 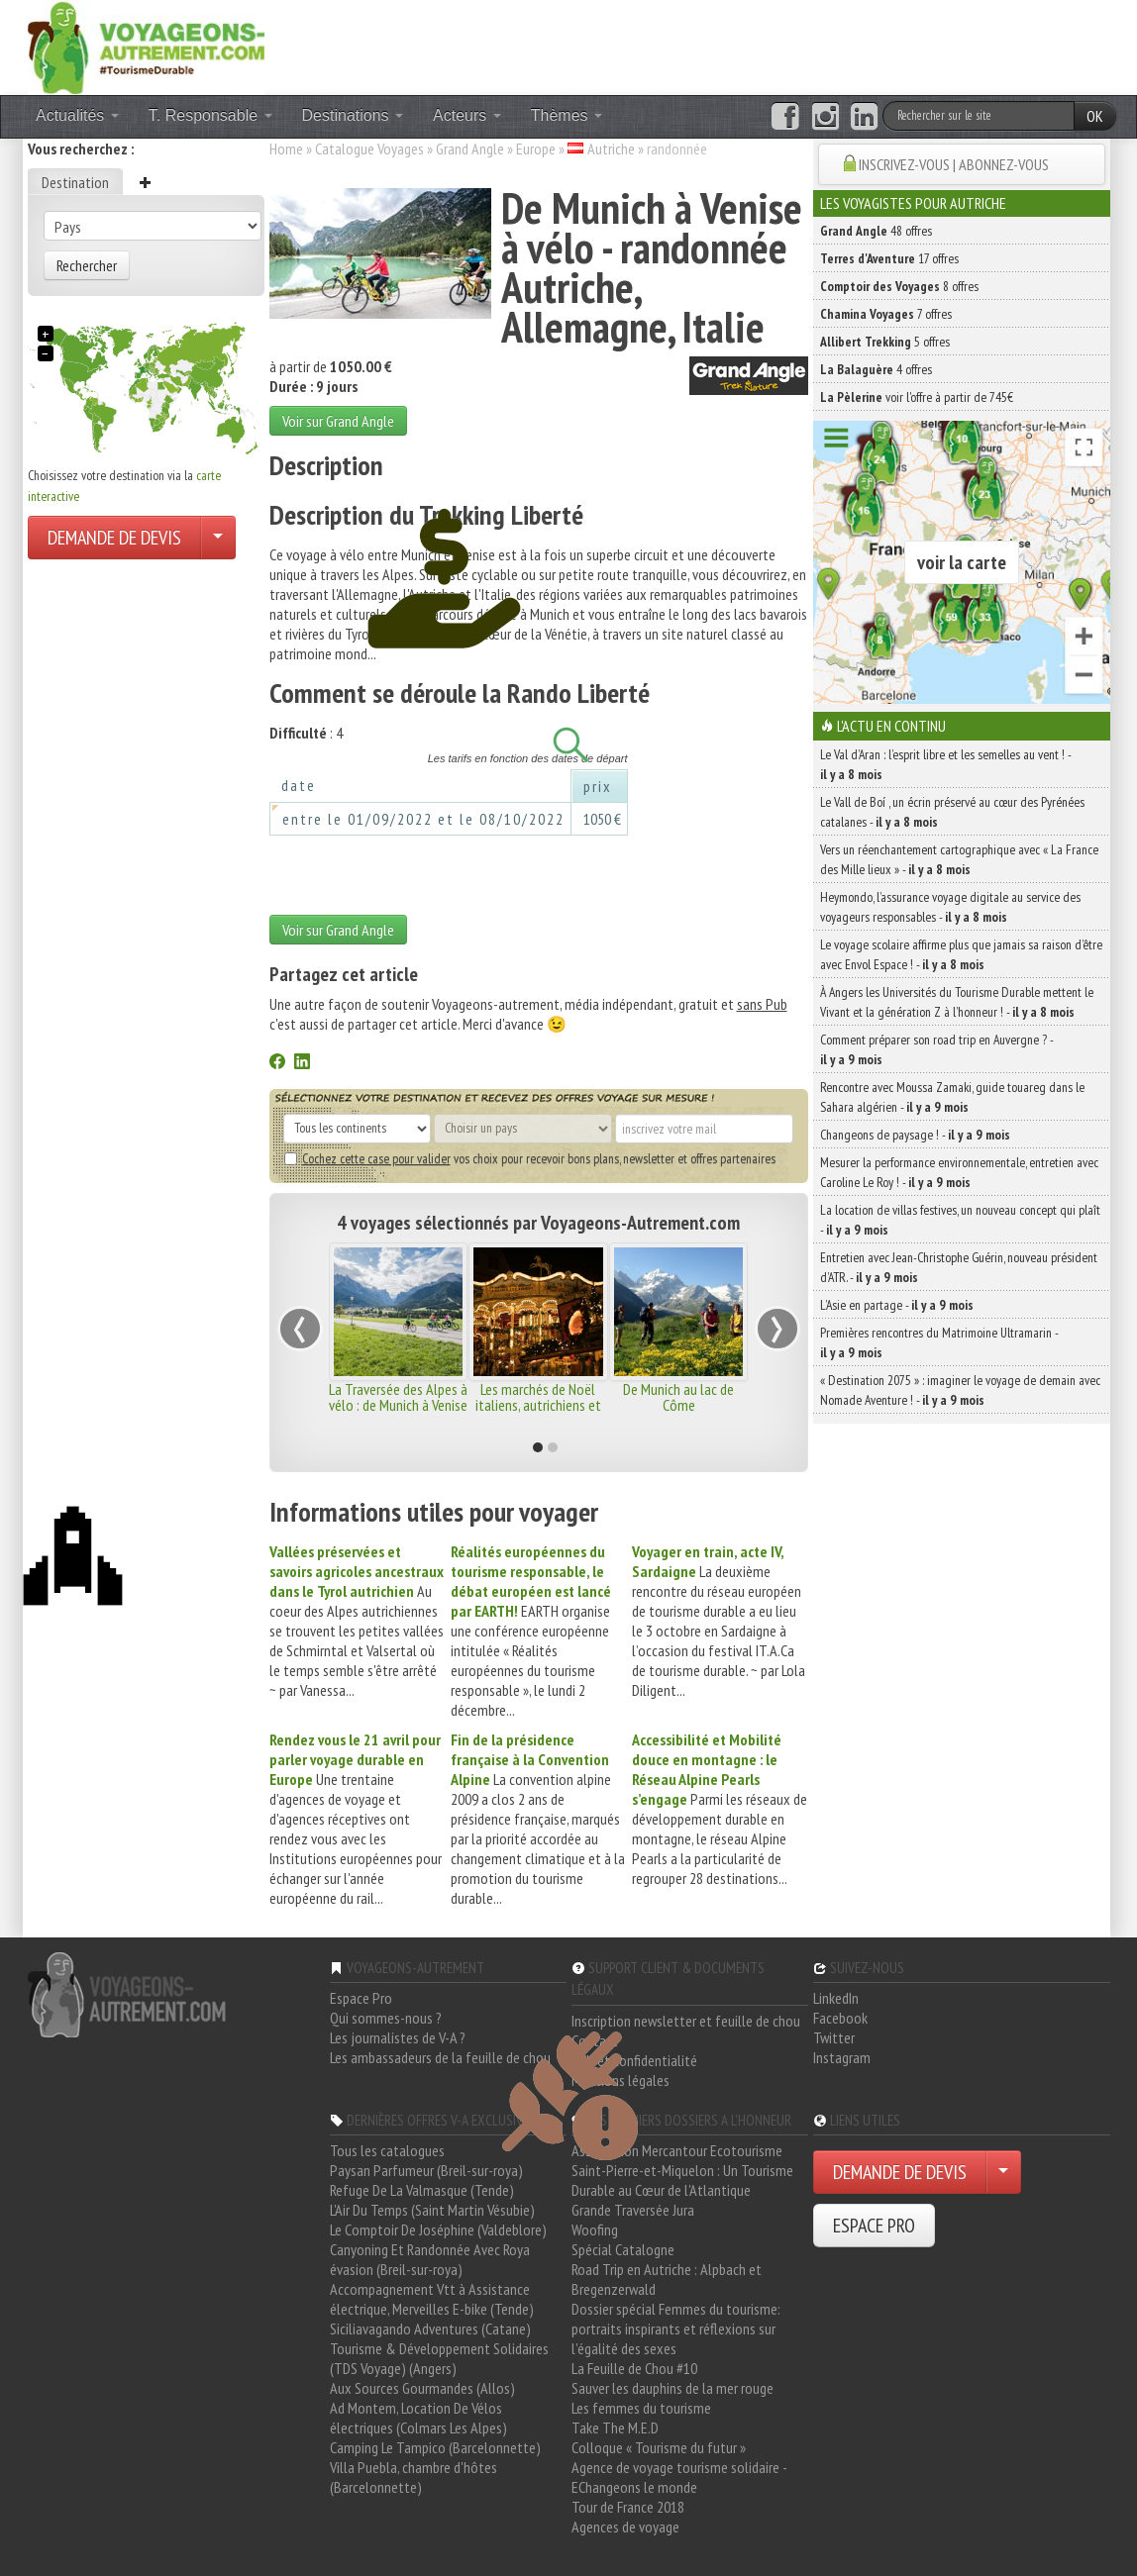 What do you see at coordinates (566, 2088) in the screenshot?
I see `indicates a crop or grain alert` at bounding box center [566, 2088].